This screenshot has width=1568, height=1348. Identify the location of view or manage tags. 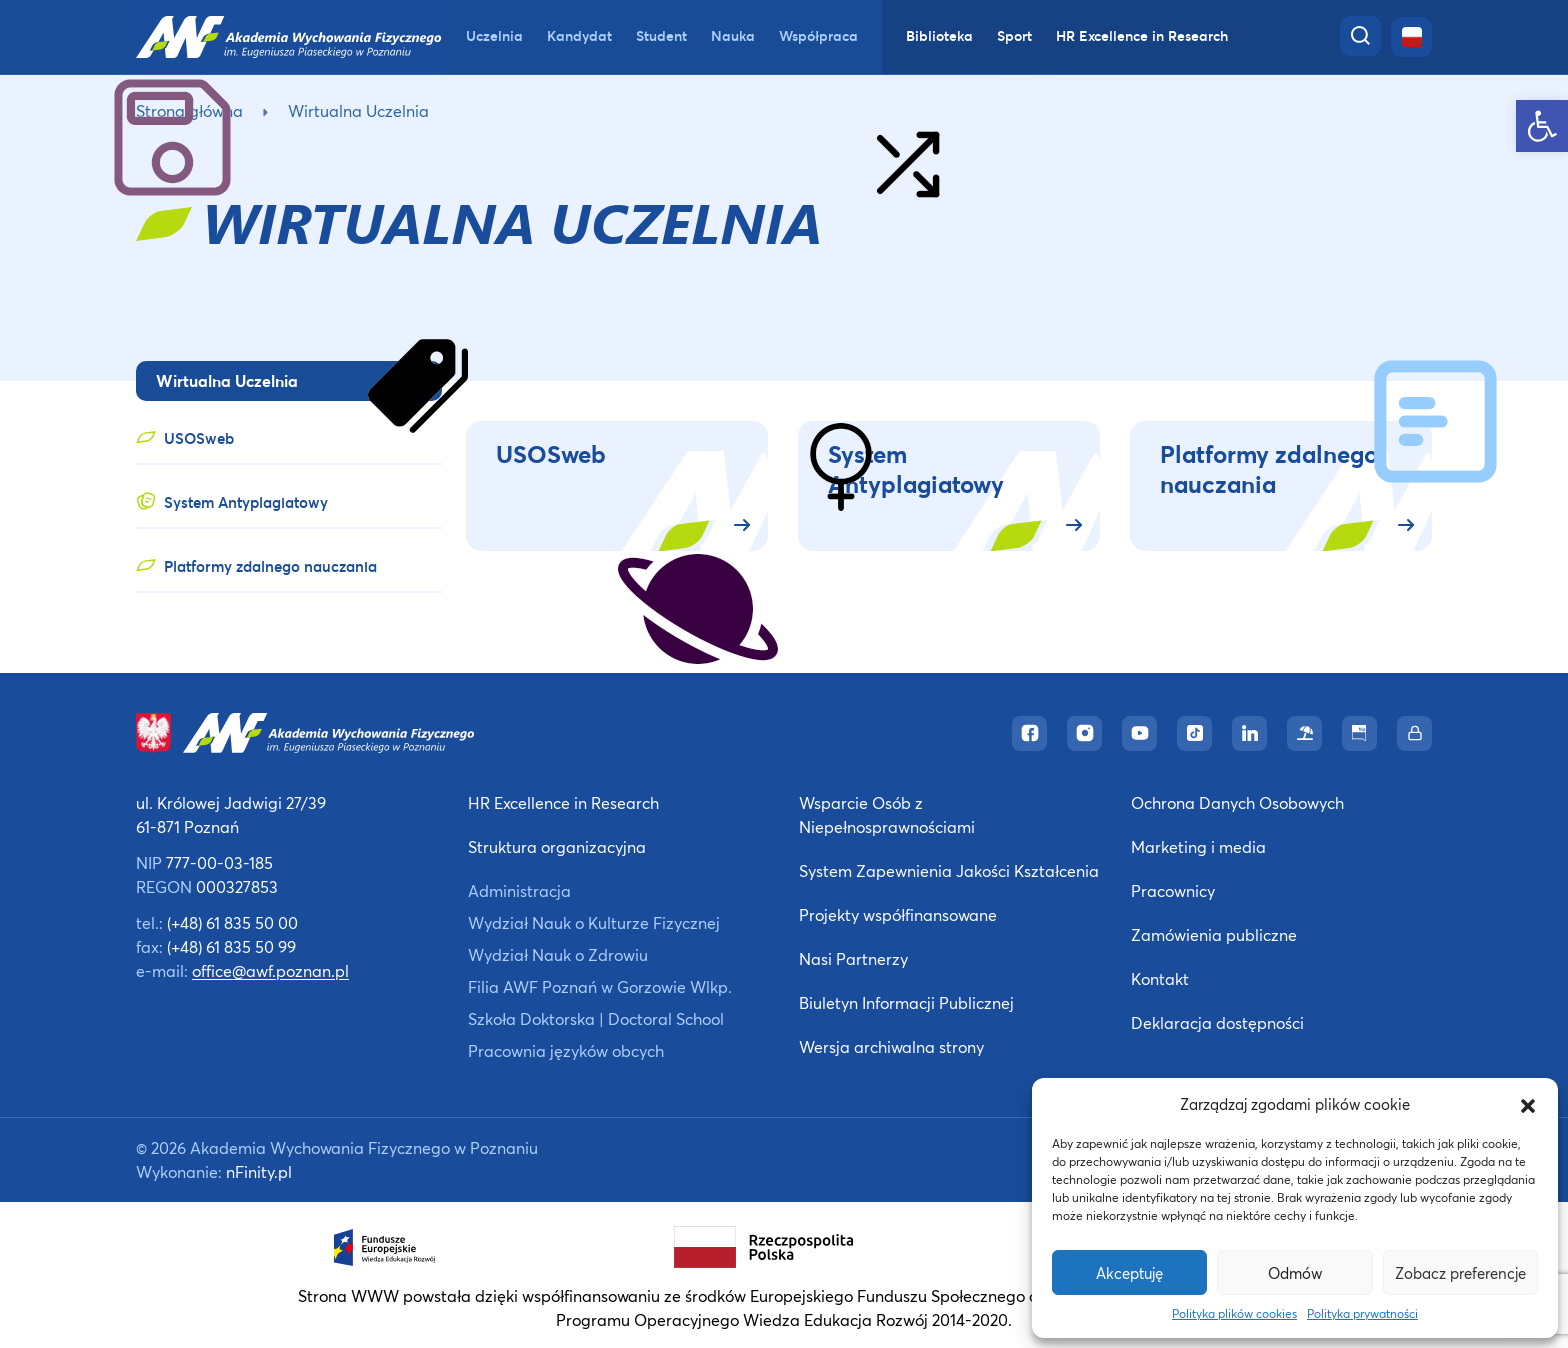
(418, 386).